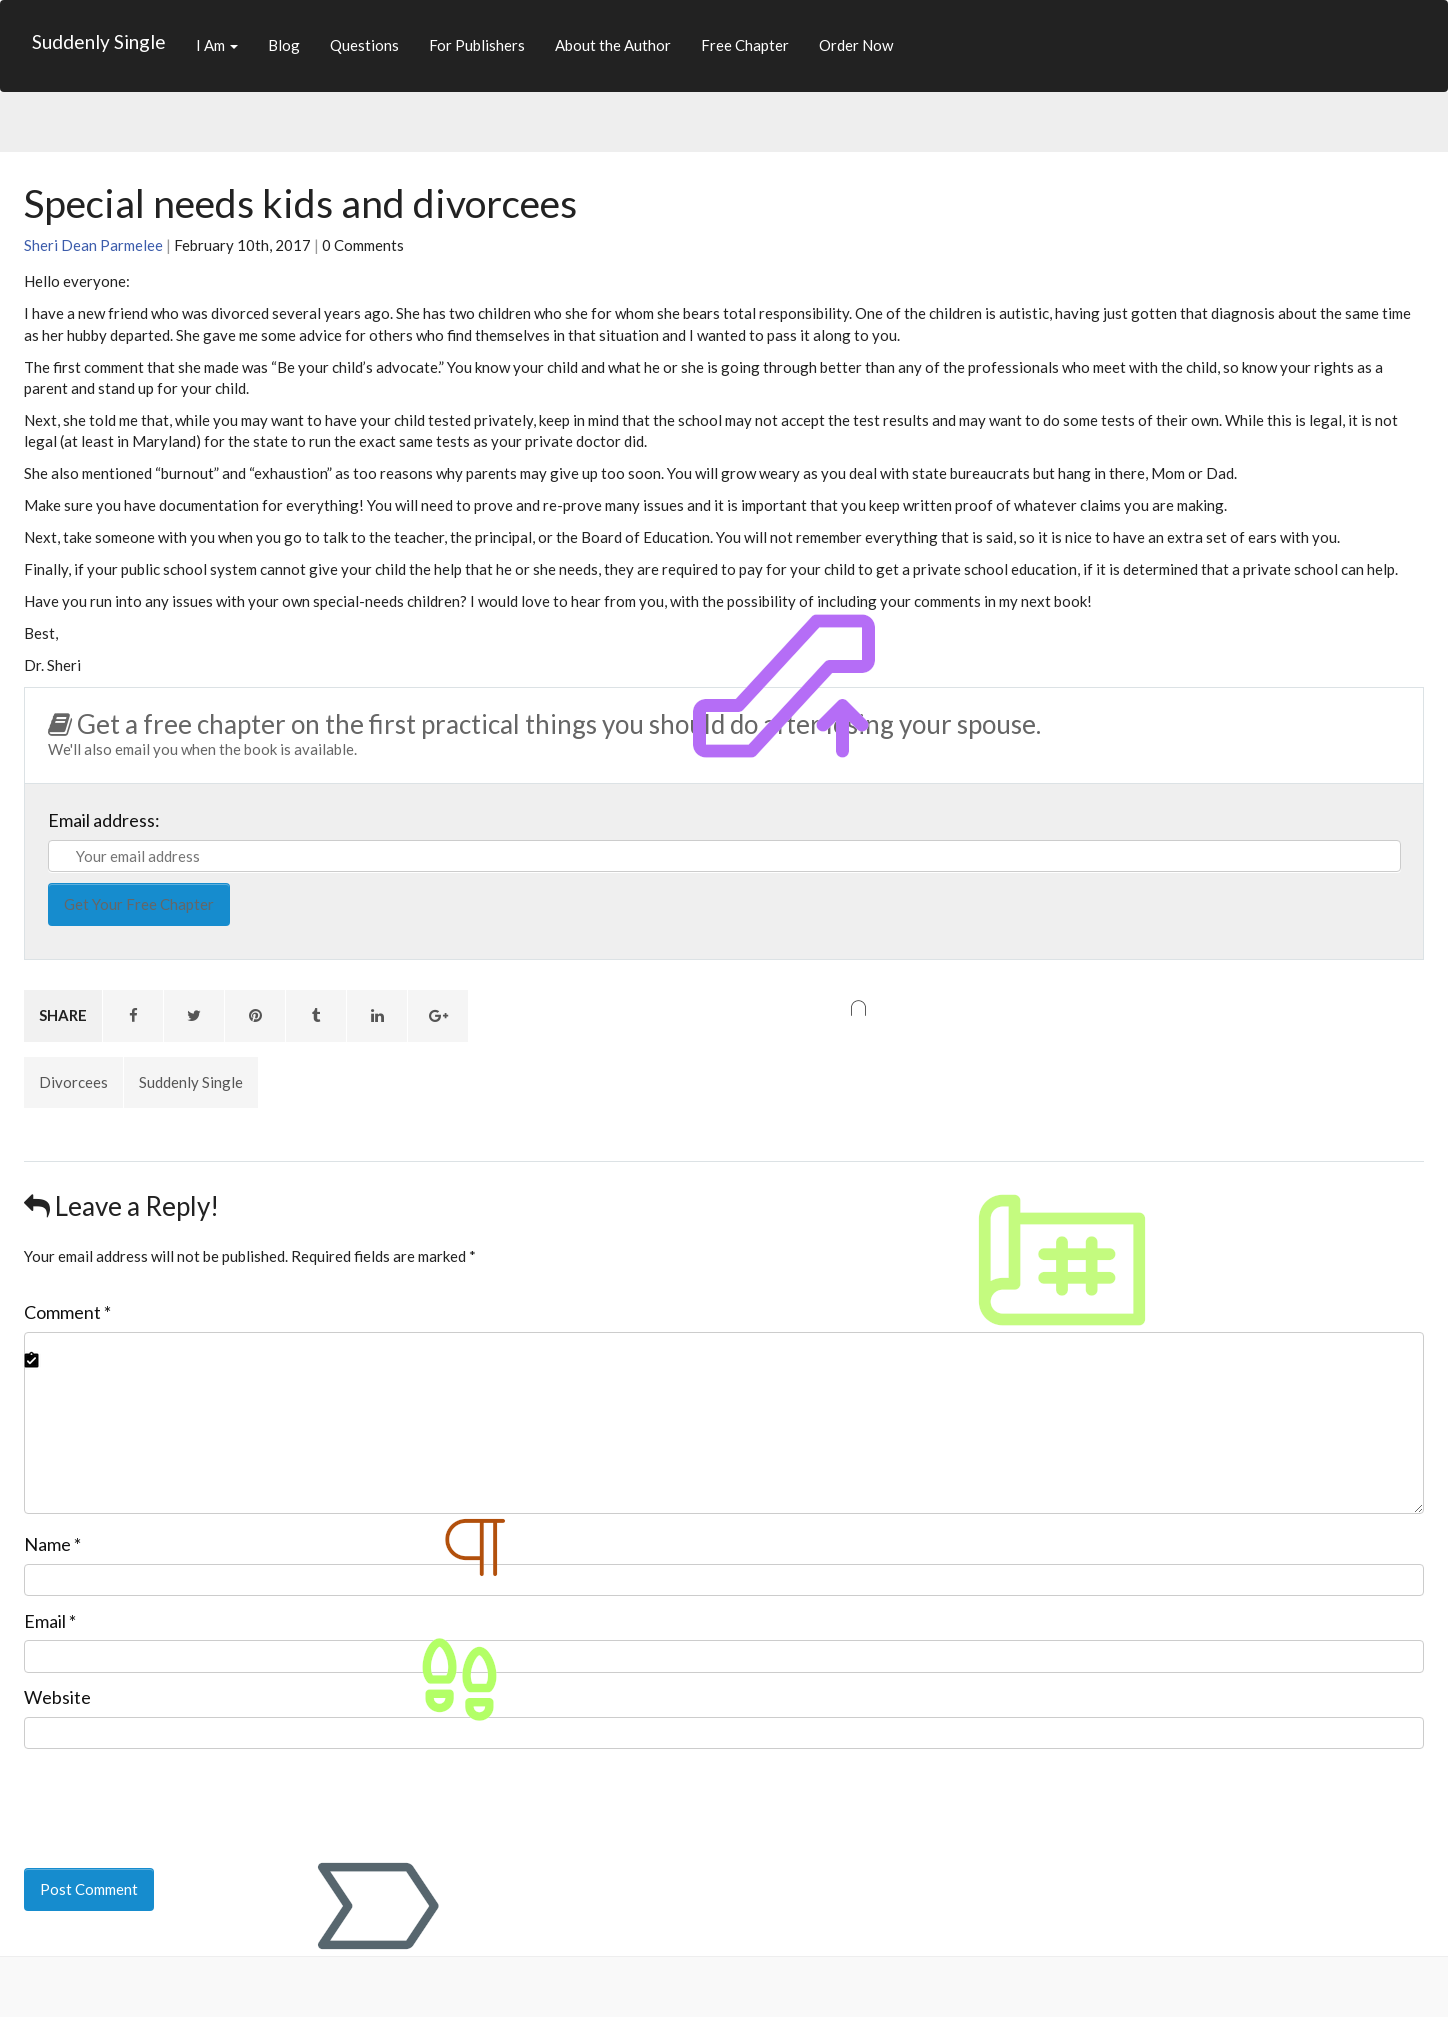  What do you see at coordinates (374, 1906) in the screenshot?
I see `add a tag or label to an item` at bounding box center [374, 1906].